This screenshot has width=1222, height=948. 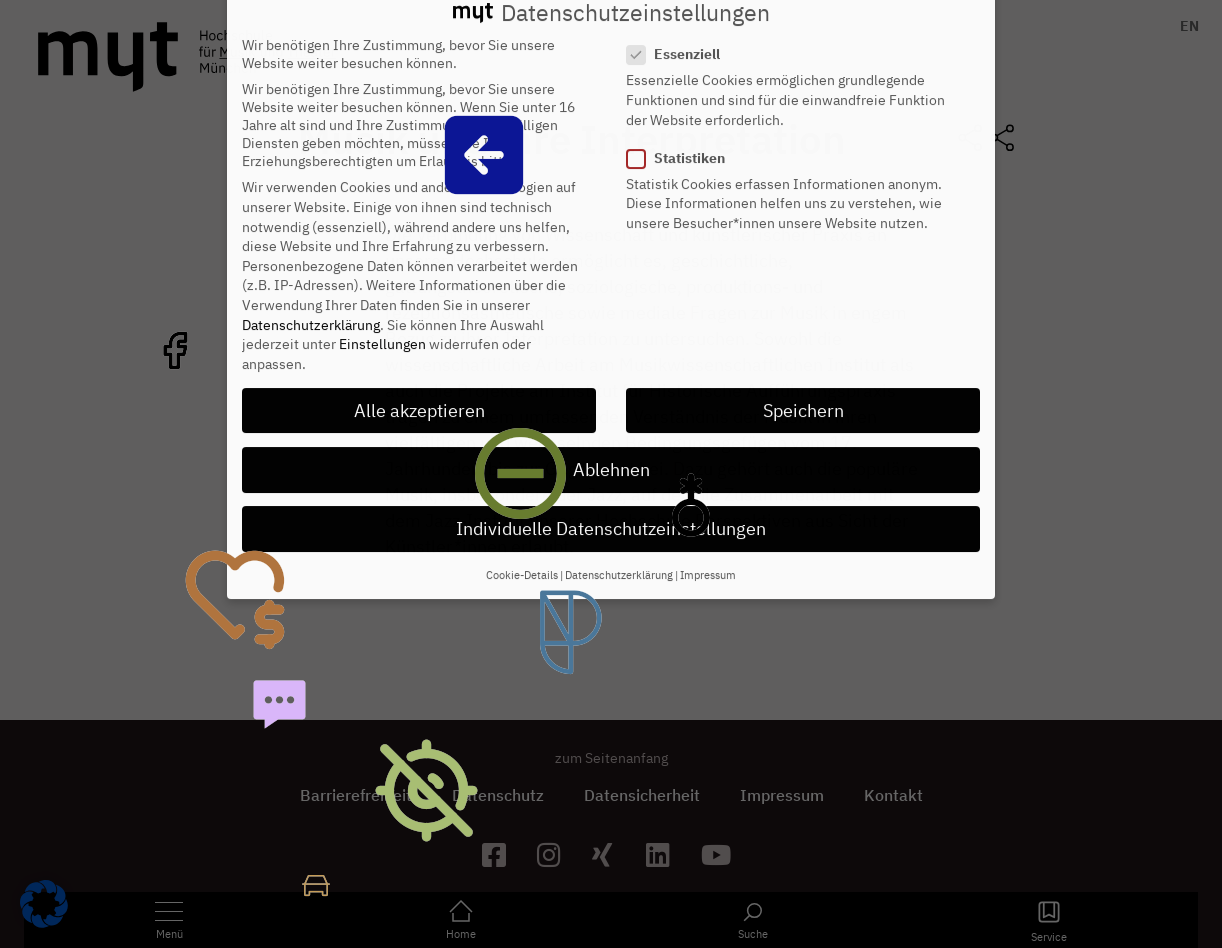 I want to click on select genderqueer as gender identity, so click(x=691, y=505).